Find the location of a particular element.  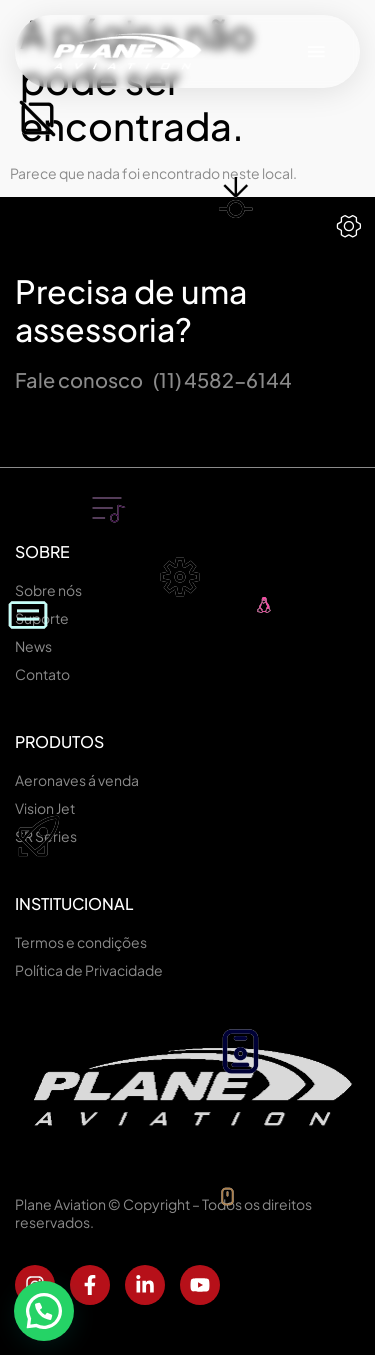

open a linux terminal session is located at coordinates (264, 605).